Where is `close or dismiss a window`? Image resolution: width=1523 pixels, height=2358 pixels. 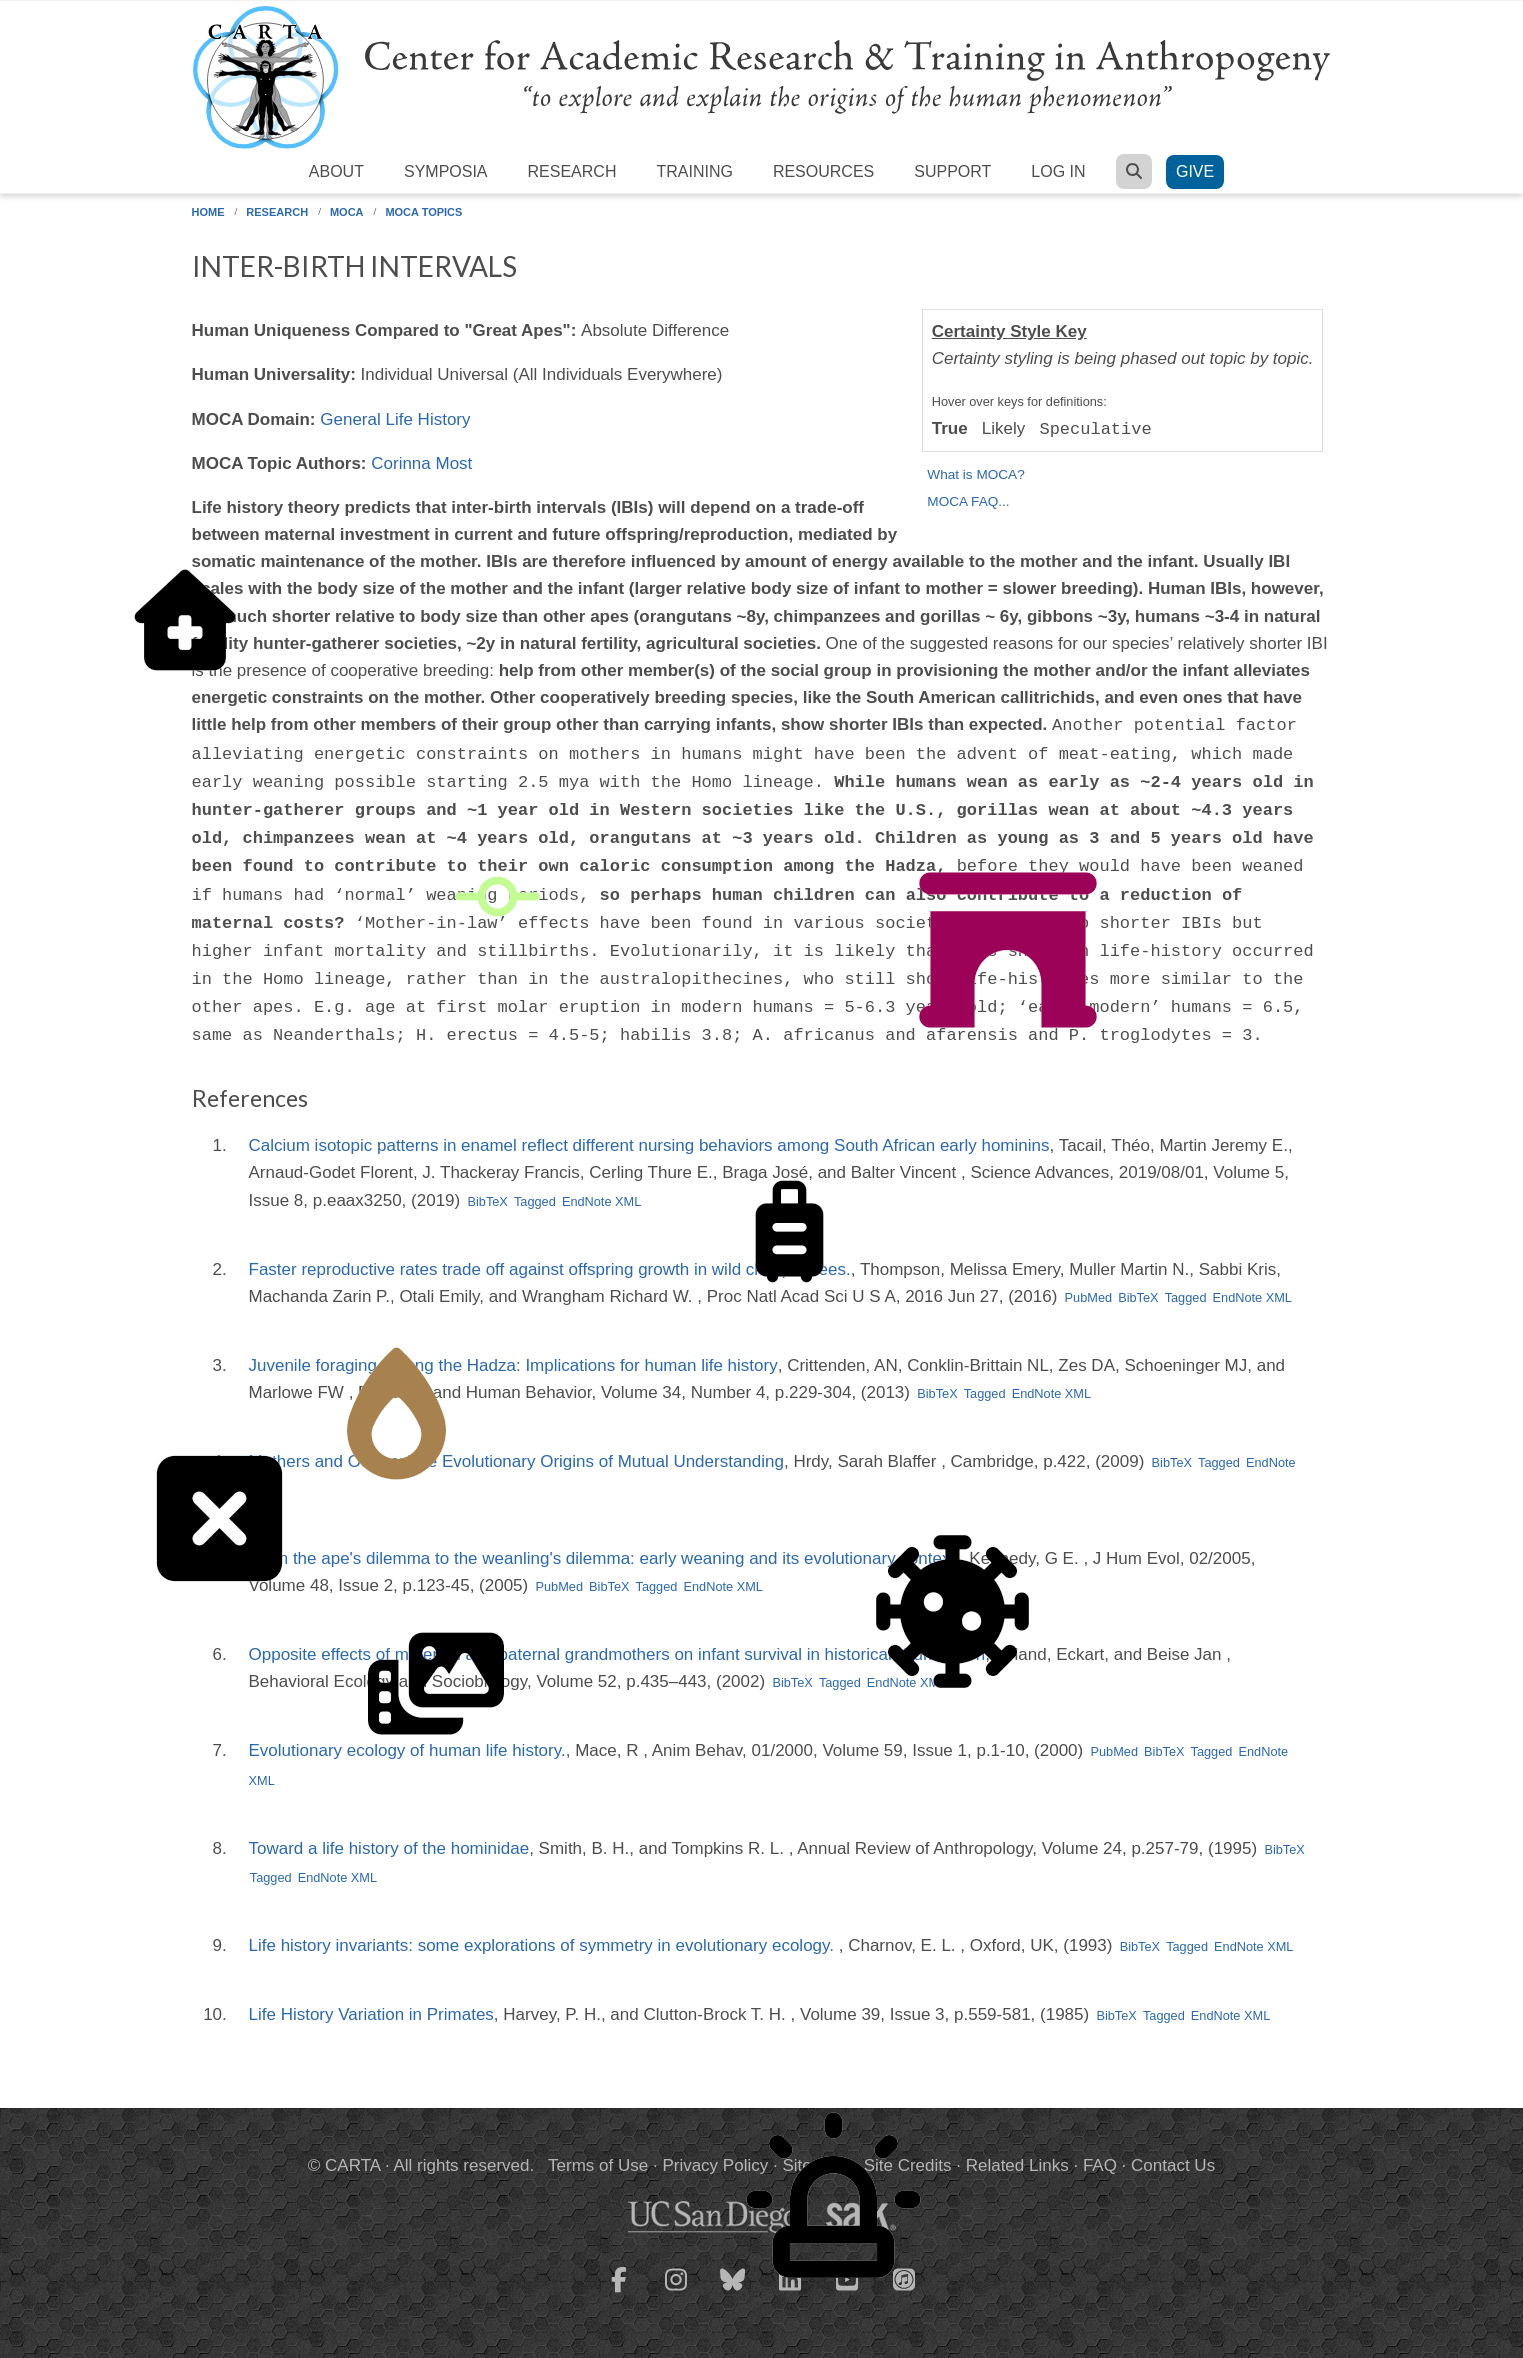
close or dismiss a window is located at coordinates (219, 1518).